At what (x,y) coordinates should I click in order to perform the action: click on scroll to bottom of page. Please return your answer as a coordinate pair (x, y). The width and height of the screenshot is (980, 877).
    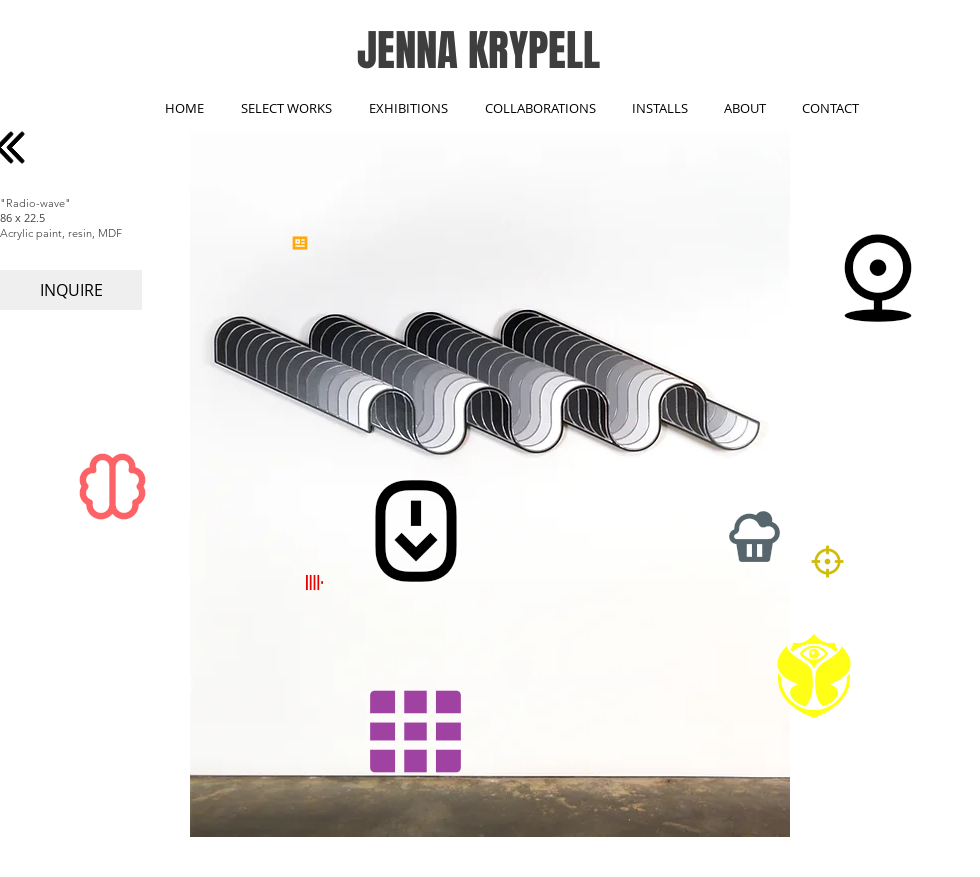
    Looking at the image, I should click on (416, 531).